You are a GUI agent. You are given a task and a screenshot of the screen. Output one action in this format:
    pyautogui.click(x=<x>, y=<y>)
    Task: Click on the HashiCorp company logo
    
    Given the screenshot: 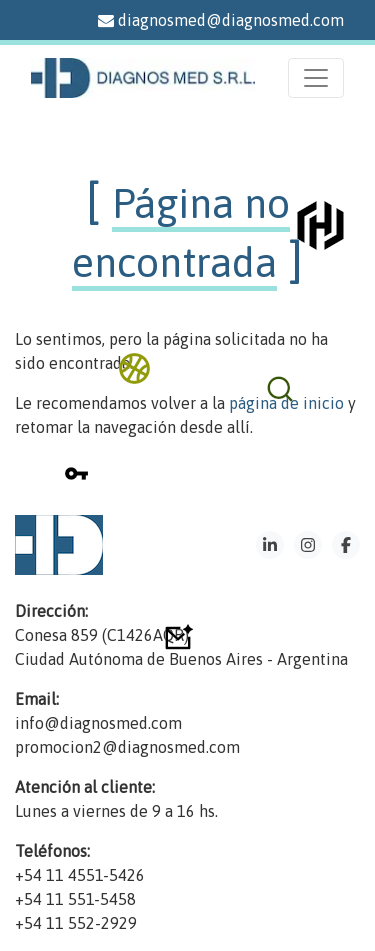 What is the action you would take?
    pyautogui.click(x=320, y=225)
    